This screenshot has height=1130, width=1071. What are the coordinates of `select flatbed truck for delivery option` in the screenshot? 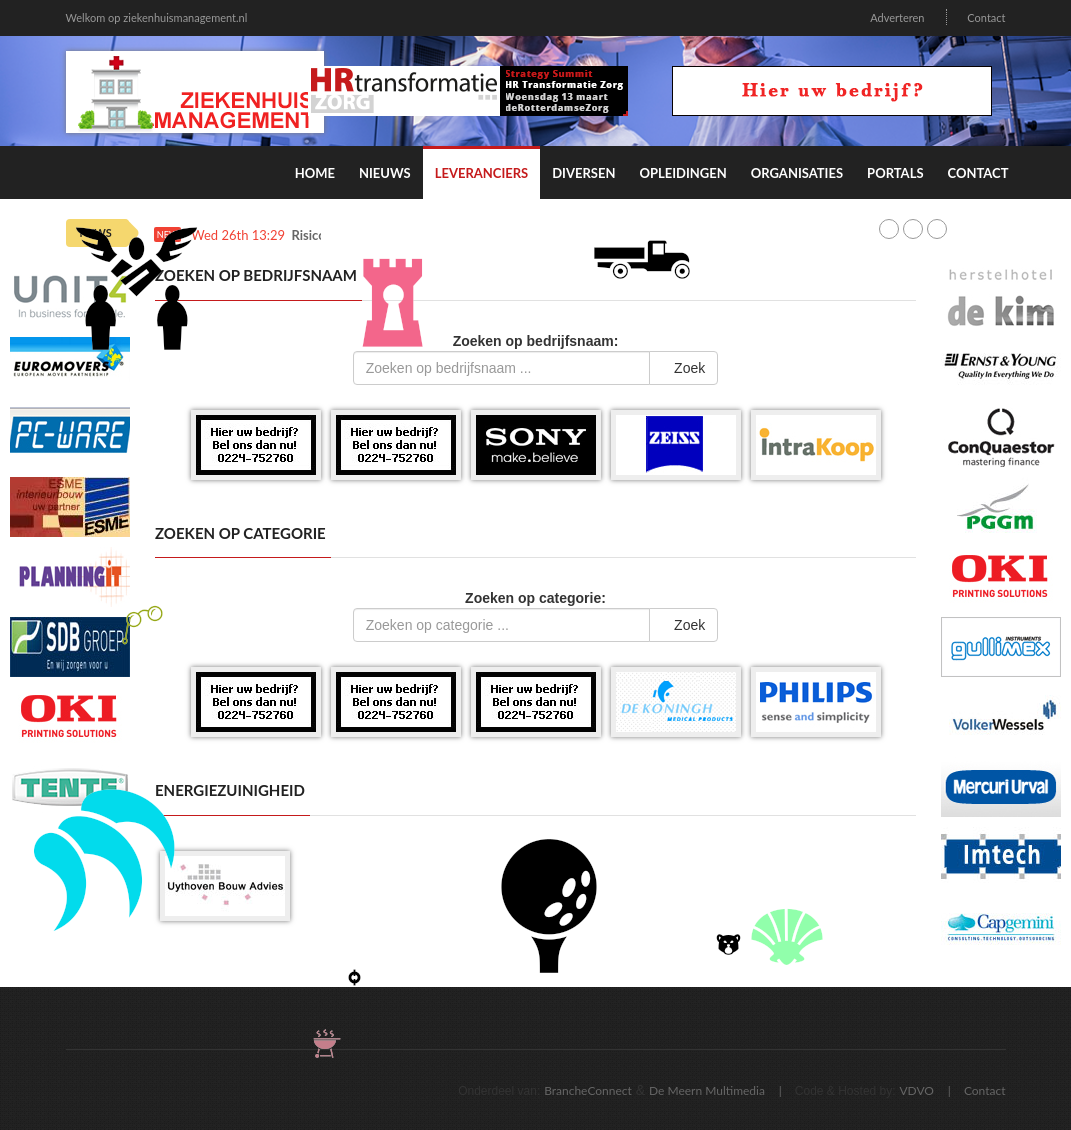 It's located at (642, 260).